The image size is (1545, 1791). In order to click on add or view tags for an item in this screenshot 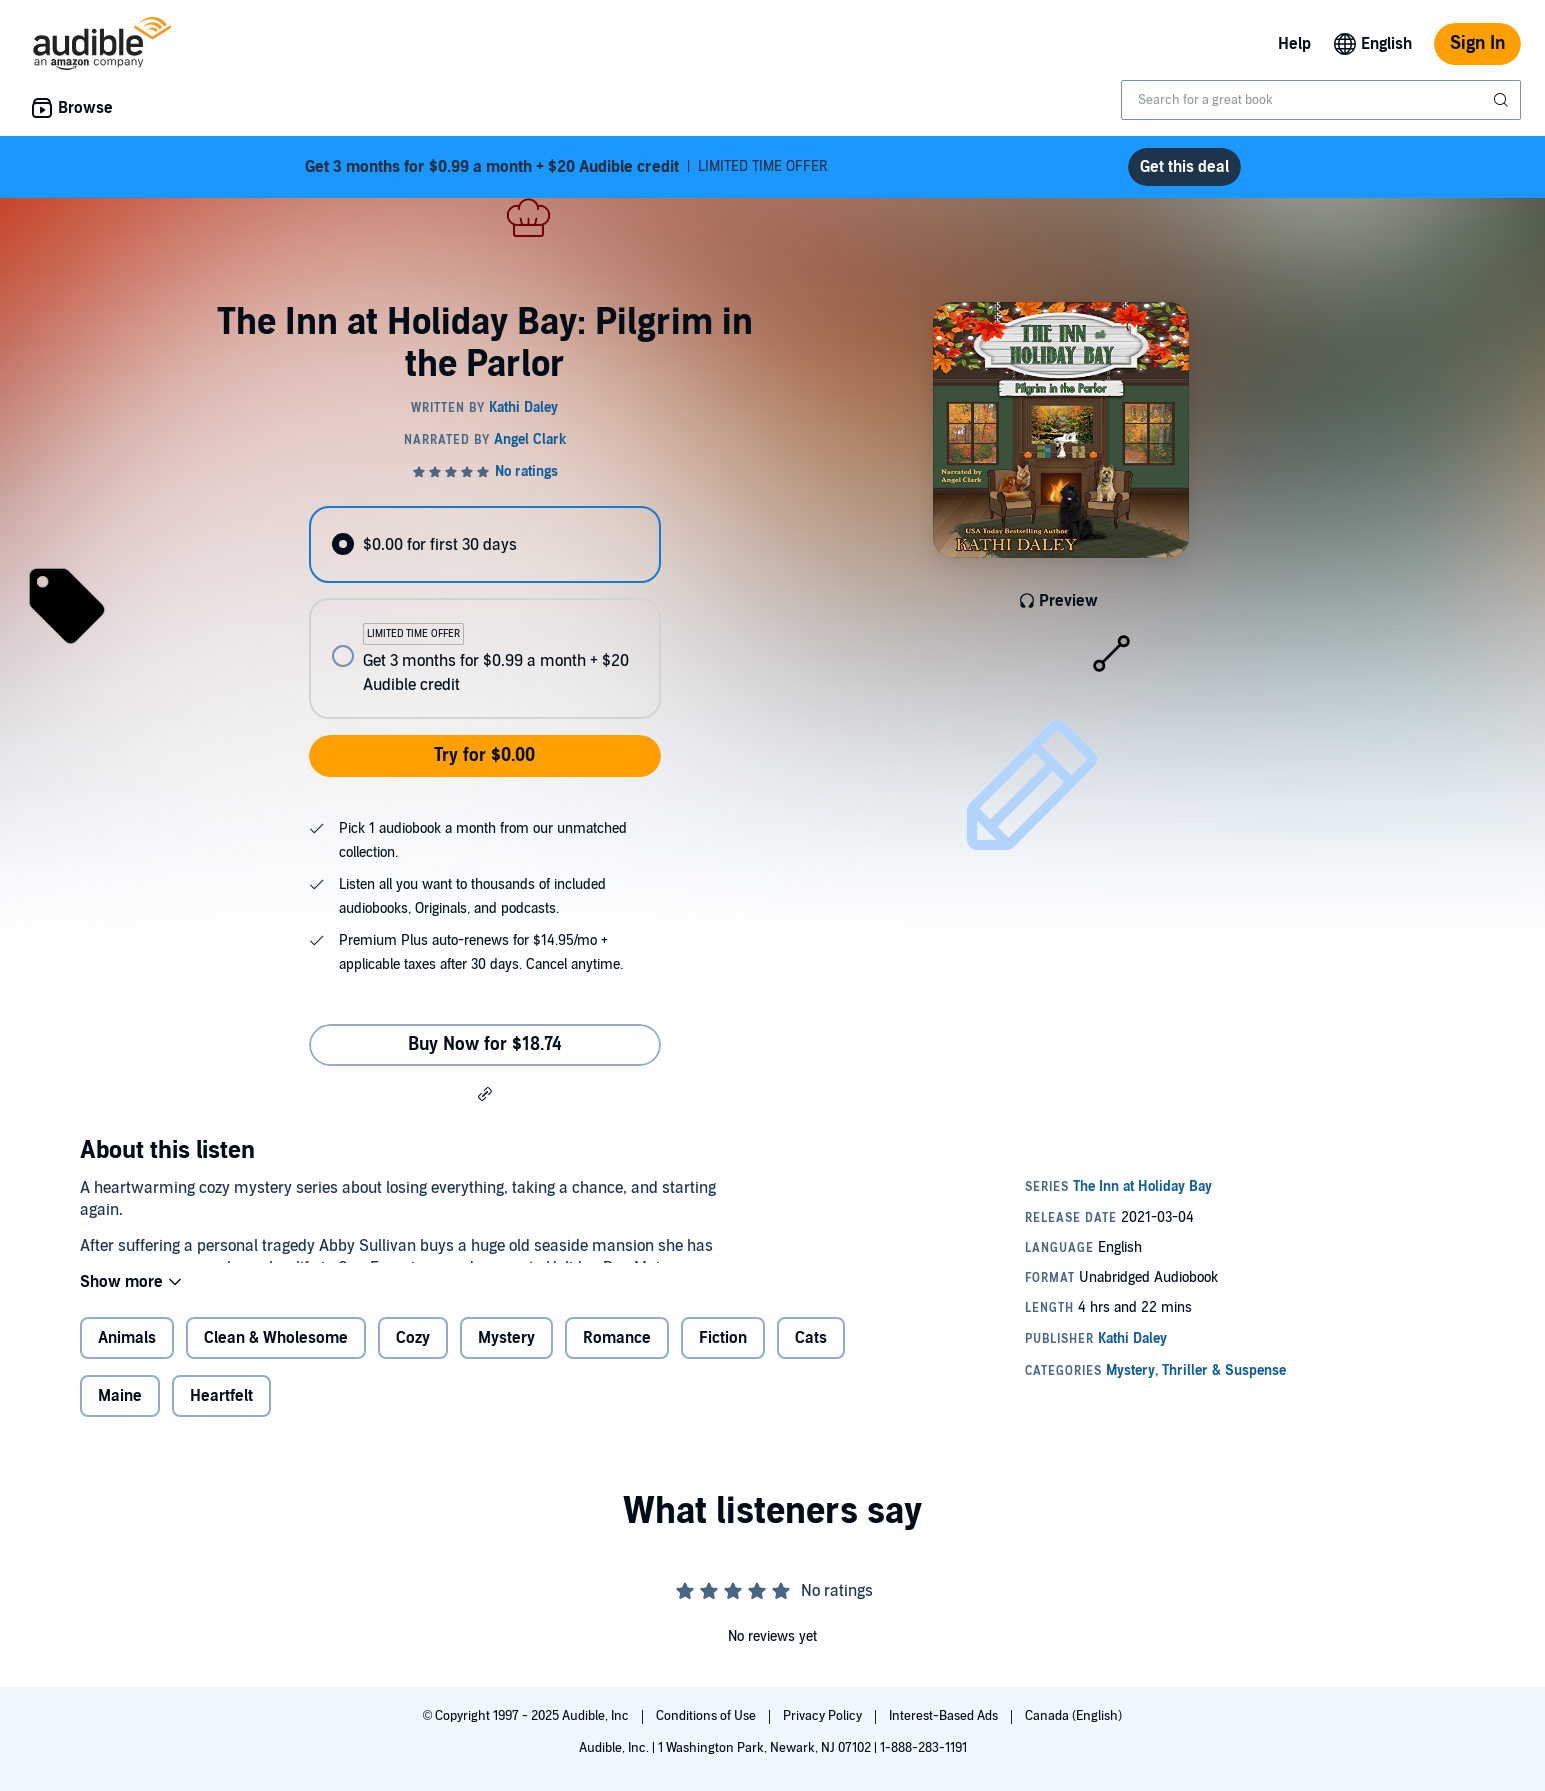, I will do `click(67, 606)`.